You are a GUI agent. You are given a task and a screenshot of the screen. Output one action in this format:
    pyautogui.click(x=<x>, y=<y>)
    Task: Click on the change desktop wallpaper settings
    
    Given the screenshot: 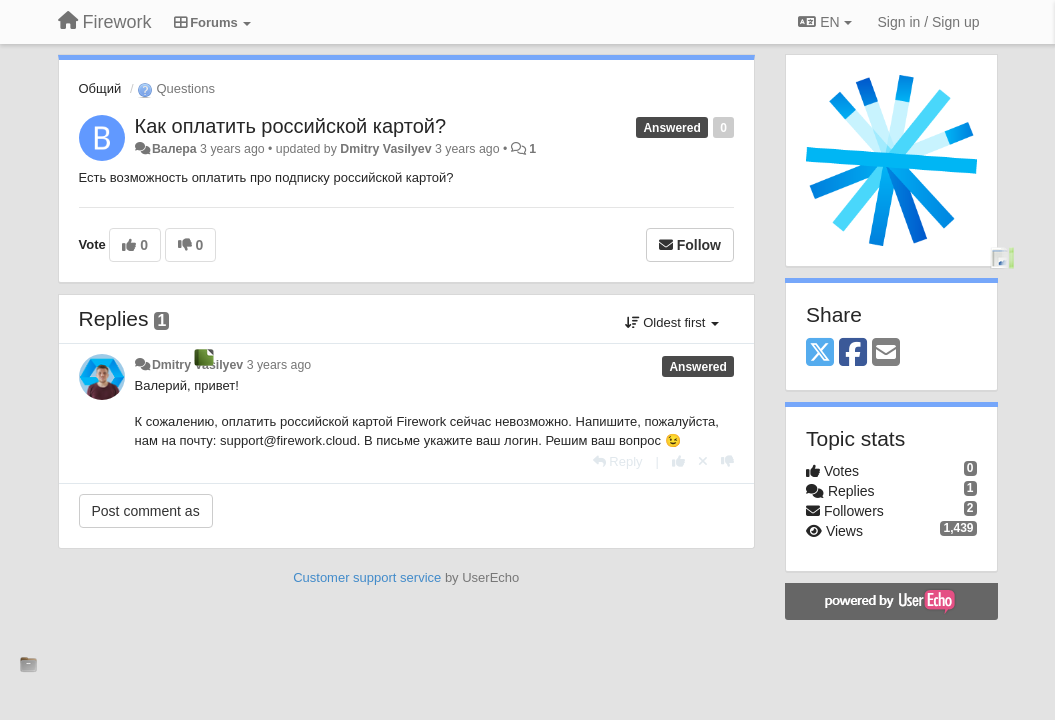 What is the action you would take?
    pyautogui.click(x=204, y=357)
    